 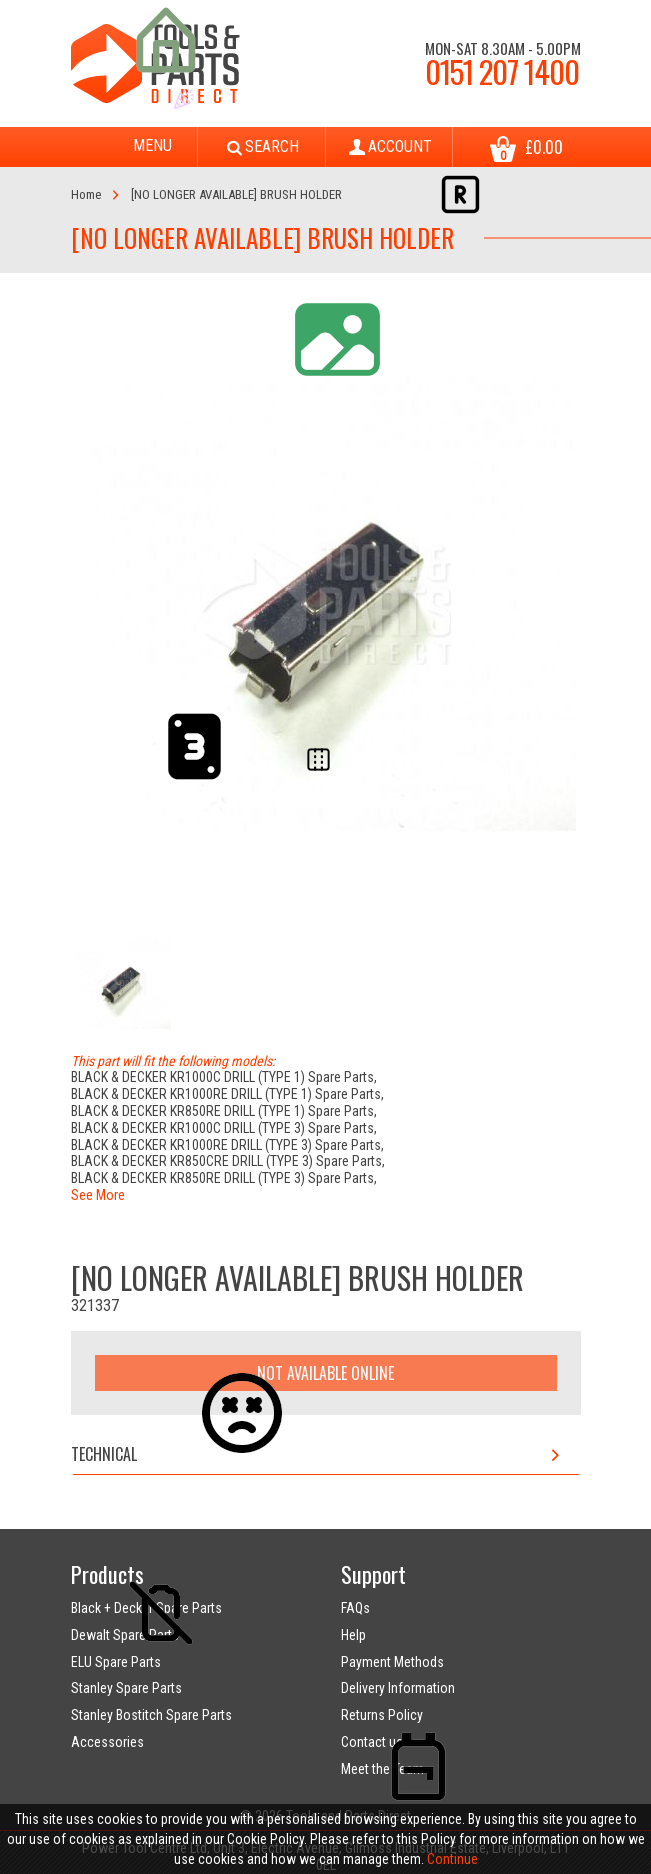 I want to click on view image or photo, so click(x=337, y=339).